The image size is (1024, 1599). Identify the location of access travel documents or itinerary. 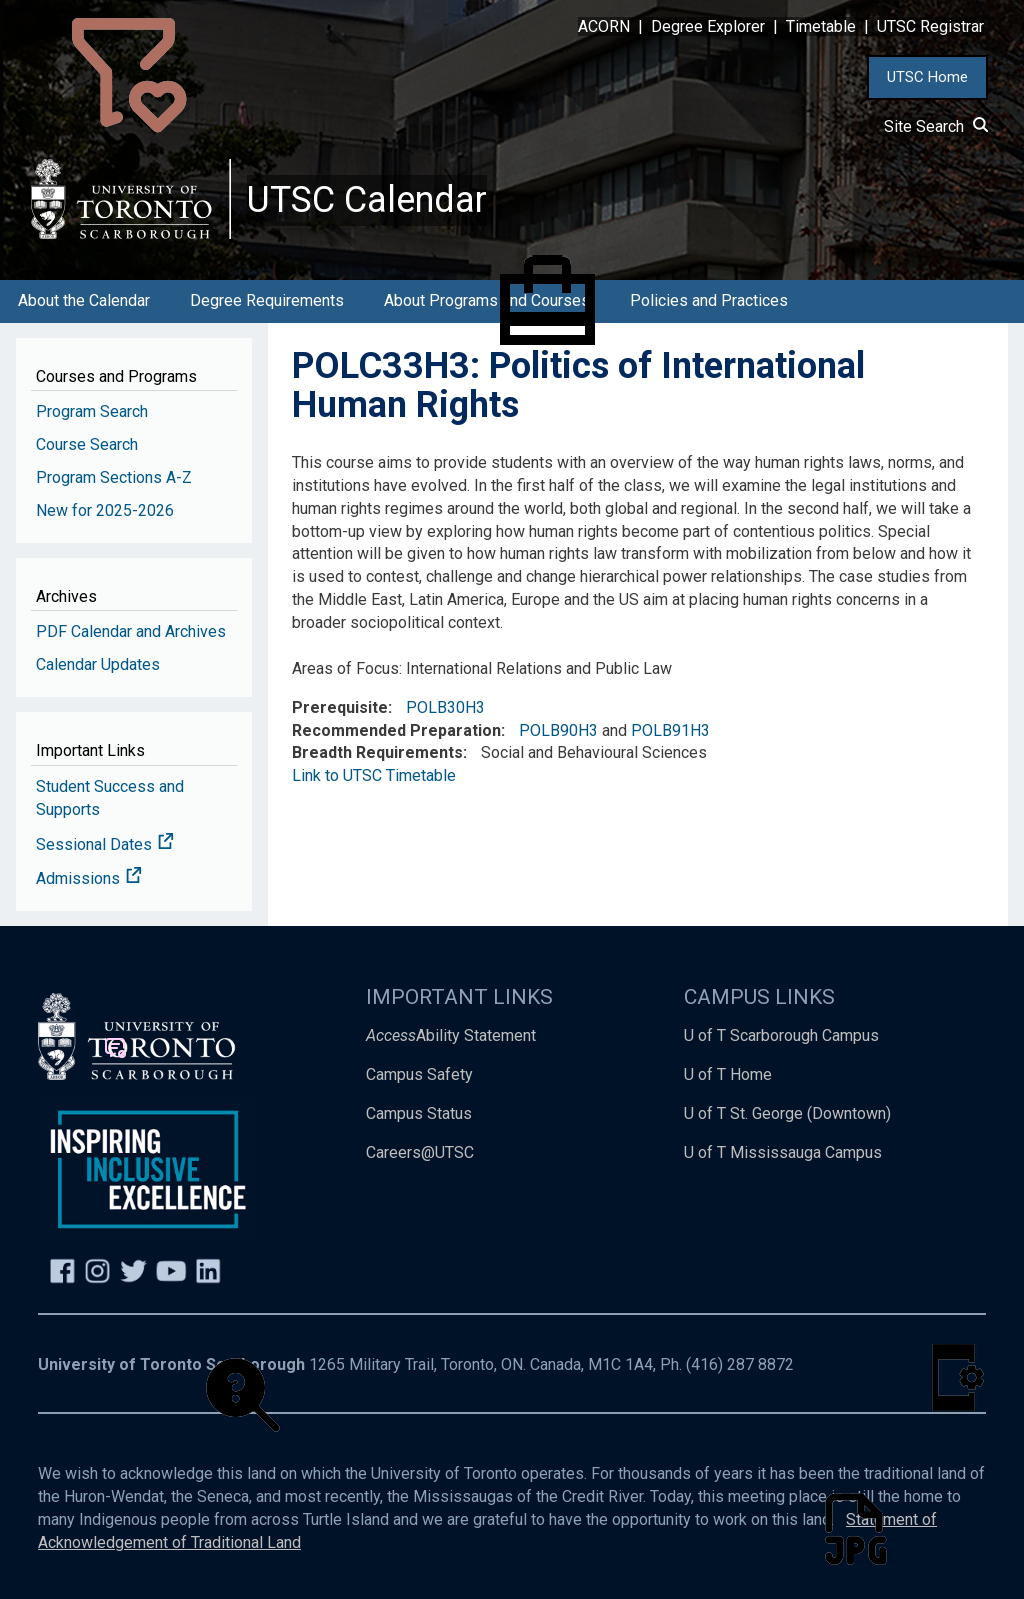
(547, 302).